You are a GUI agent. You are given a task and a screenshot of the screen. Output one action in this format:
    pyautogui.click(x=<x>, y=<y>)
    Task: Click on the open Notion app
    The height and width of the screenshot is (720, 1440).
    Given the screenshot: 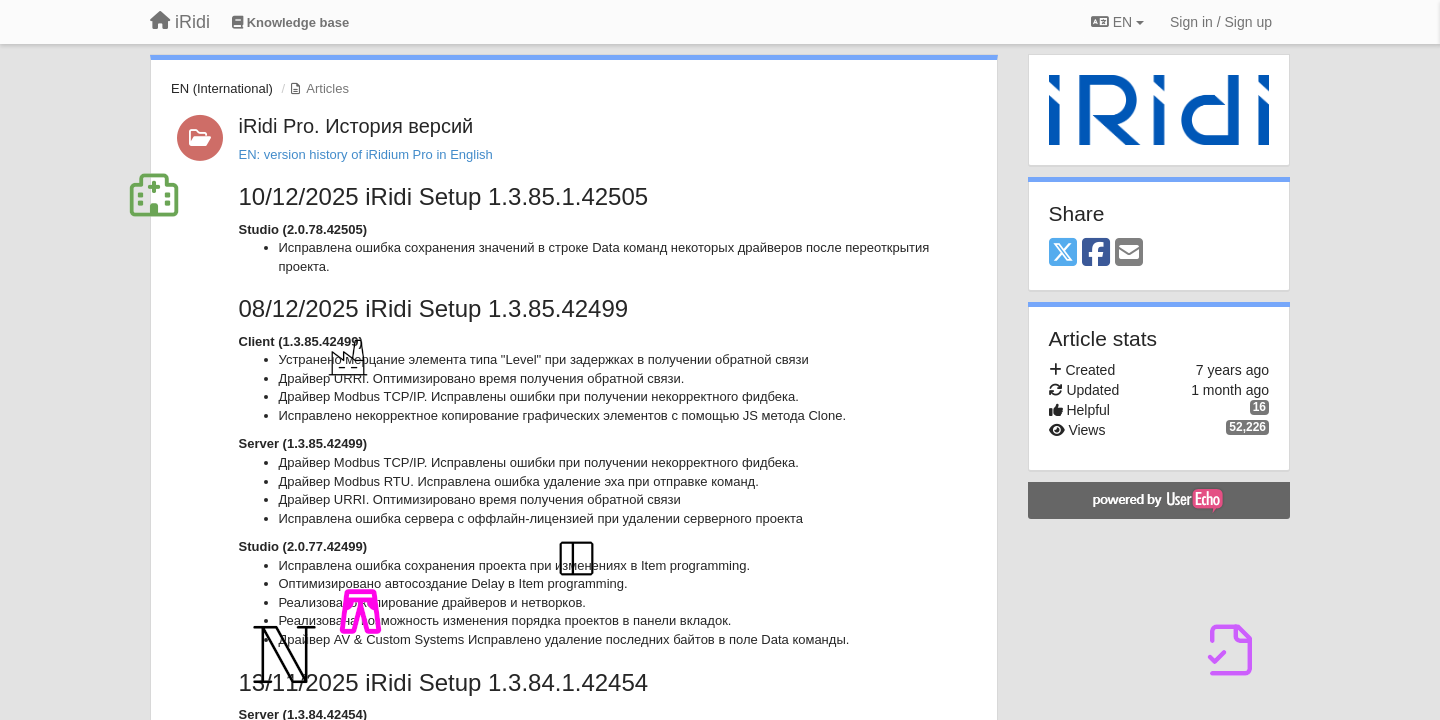 What is the action you would take?
    pyautogui.click(x=284, y=654)
    